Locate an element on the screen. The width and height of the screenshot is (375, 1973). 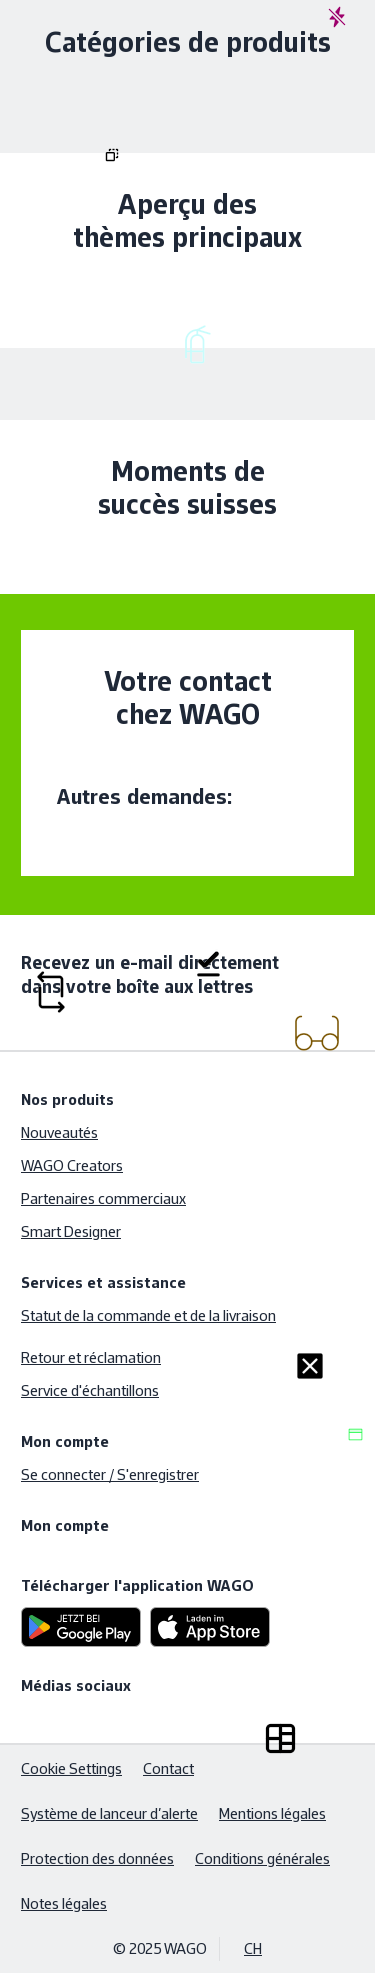
close or dismiss a window is located at coordinates (310, 1366).